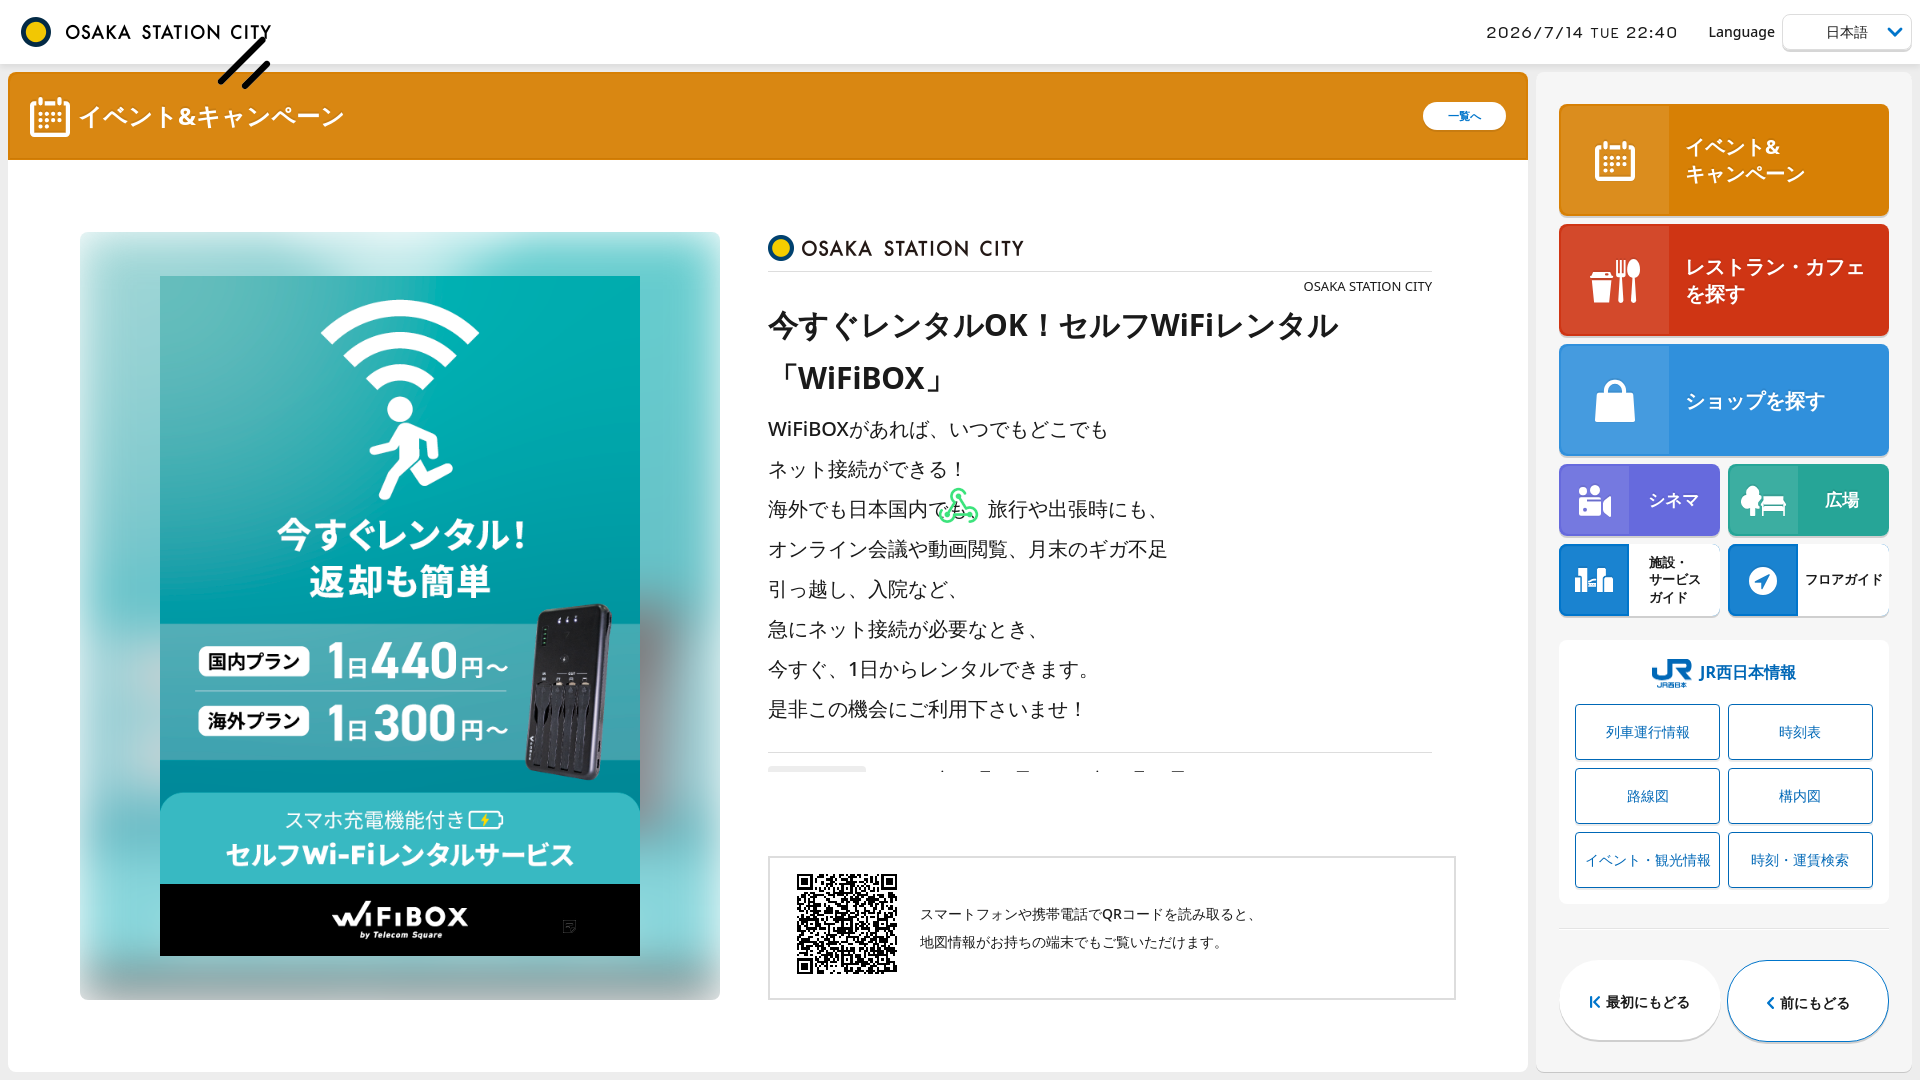  Describe the element at coordinates (245, 64) in the screenshot. I see `indicates loading or processing status` at that location.